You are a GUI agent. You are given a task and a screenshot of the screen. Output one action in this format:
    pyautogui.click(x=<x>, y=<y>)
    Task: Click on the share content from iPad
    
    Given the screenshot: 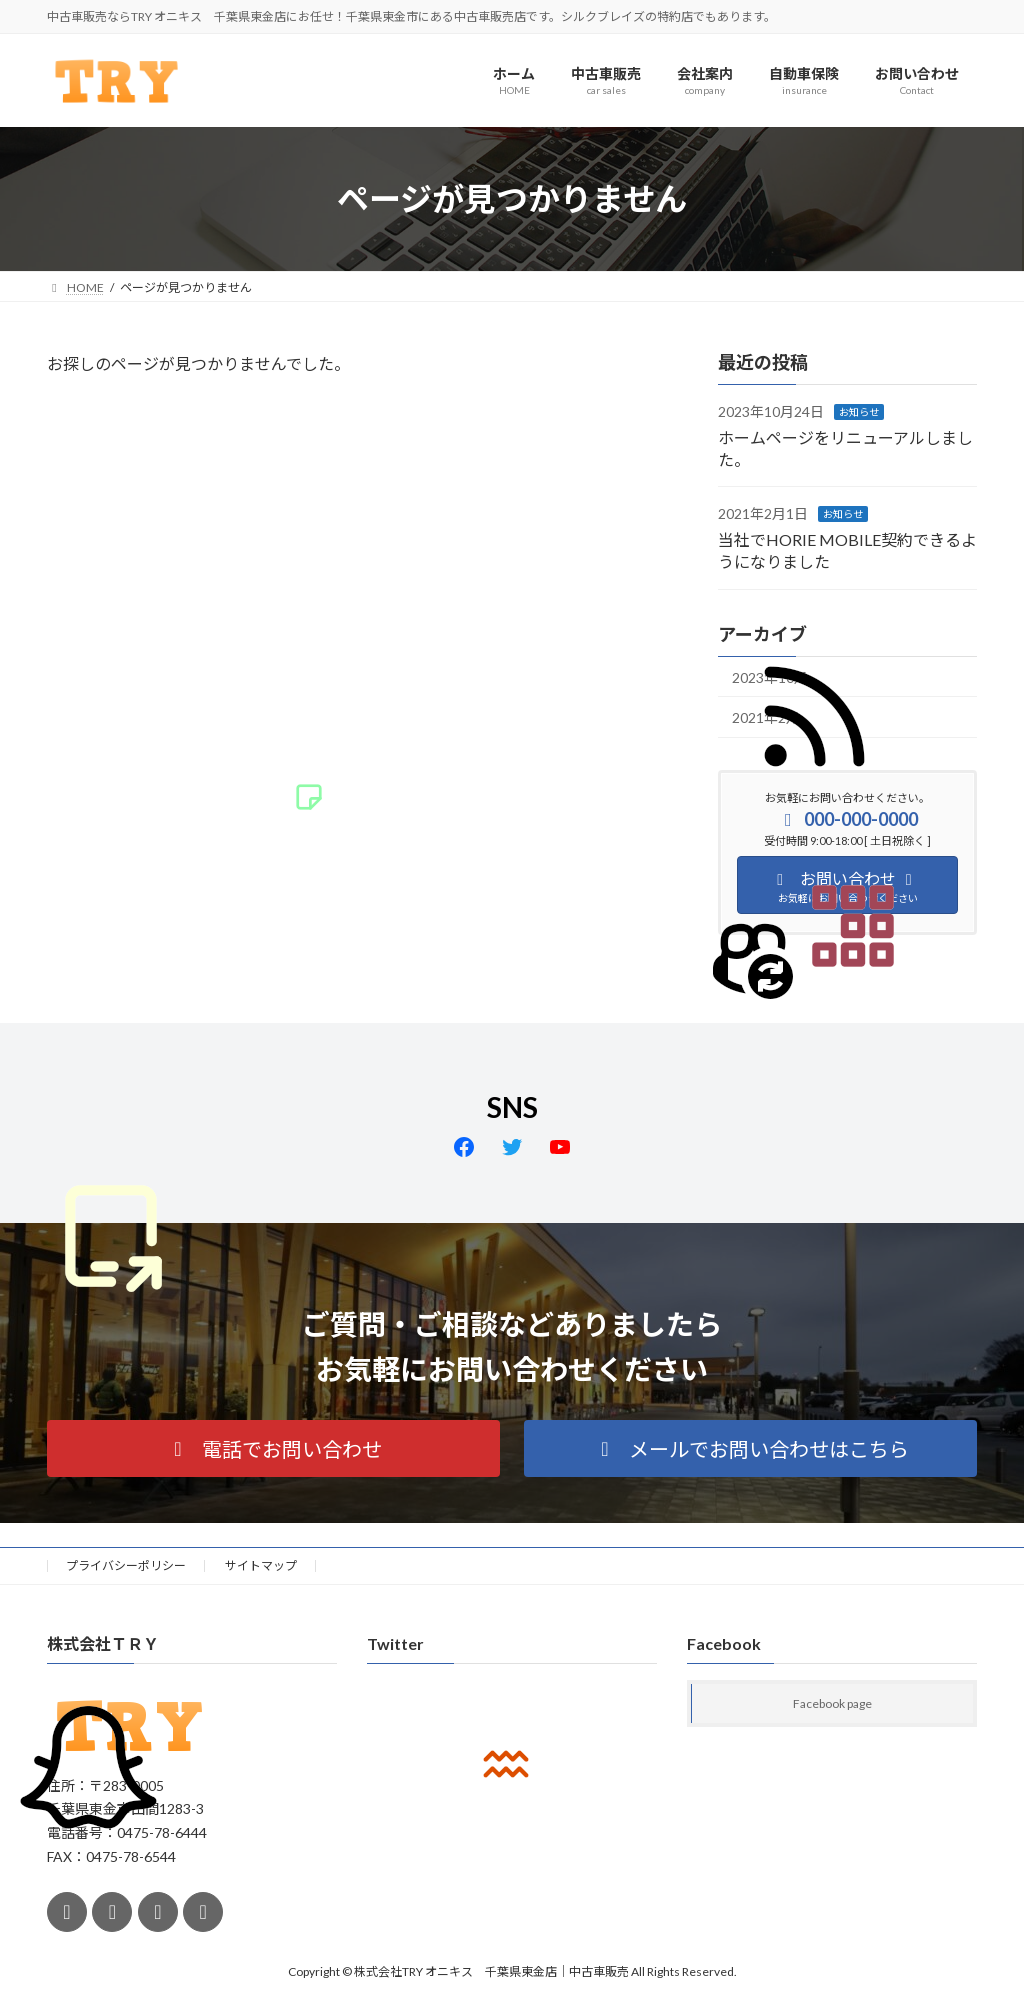 What is the action you would take?
    pyautogui.click(x=111, y=1236)
    